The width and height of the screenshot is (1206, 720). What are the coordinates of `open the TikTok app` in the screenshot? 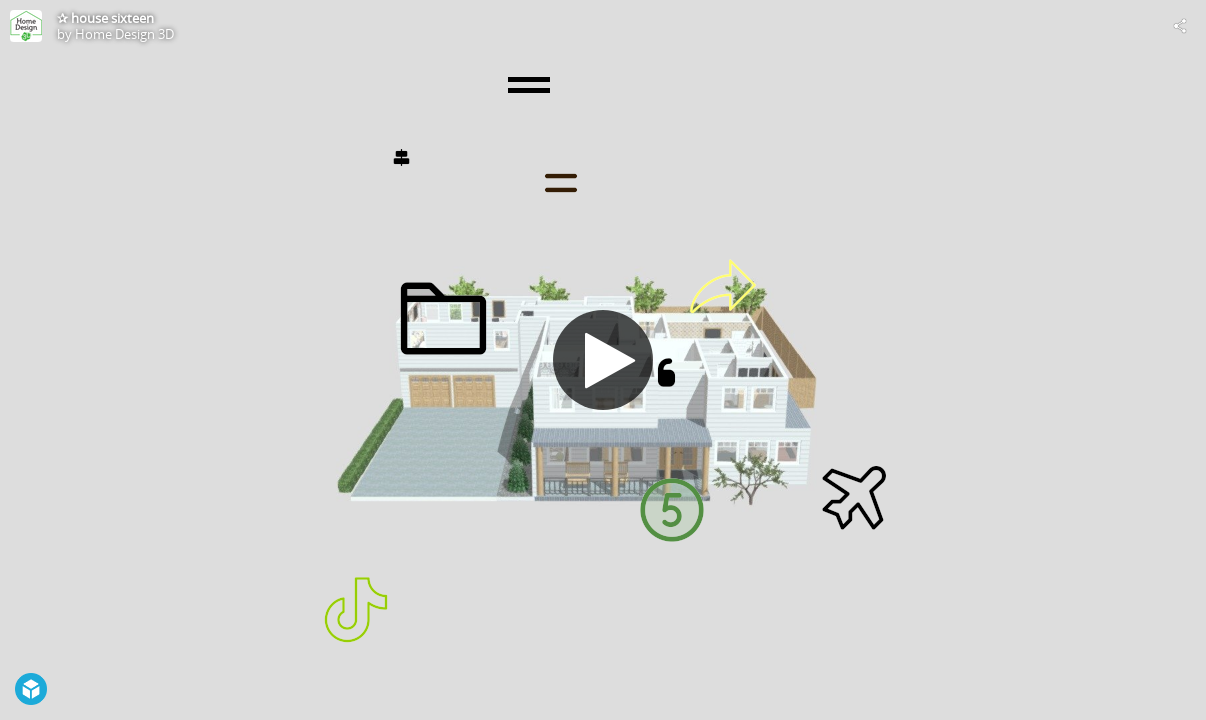 It's located at (356, 611).